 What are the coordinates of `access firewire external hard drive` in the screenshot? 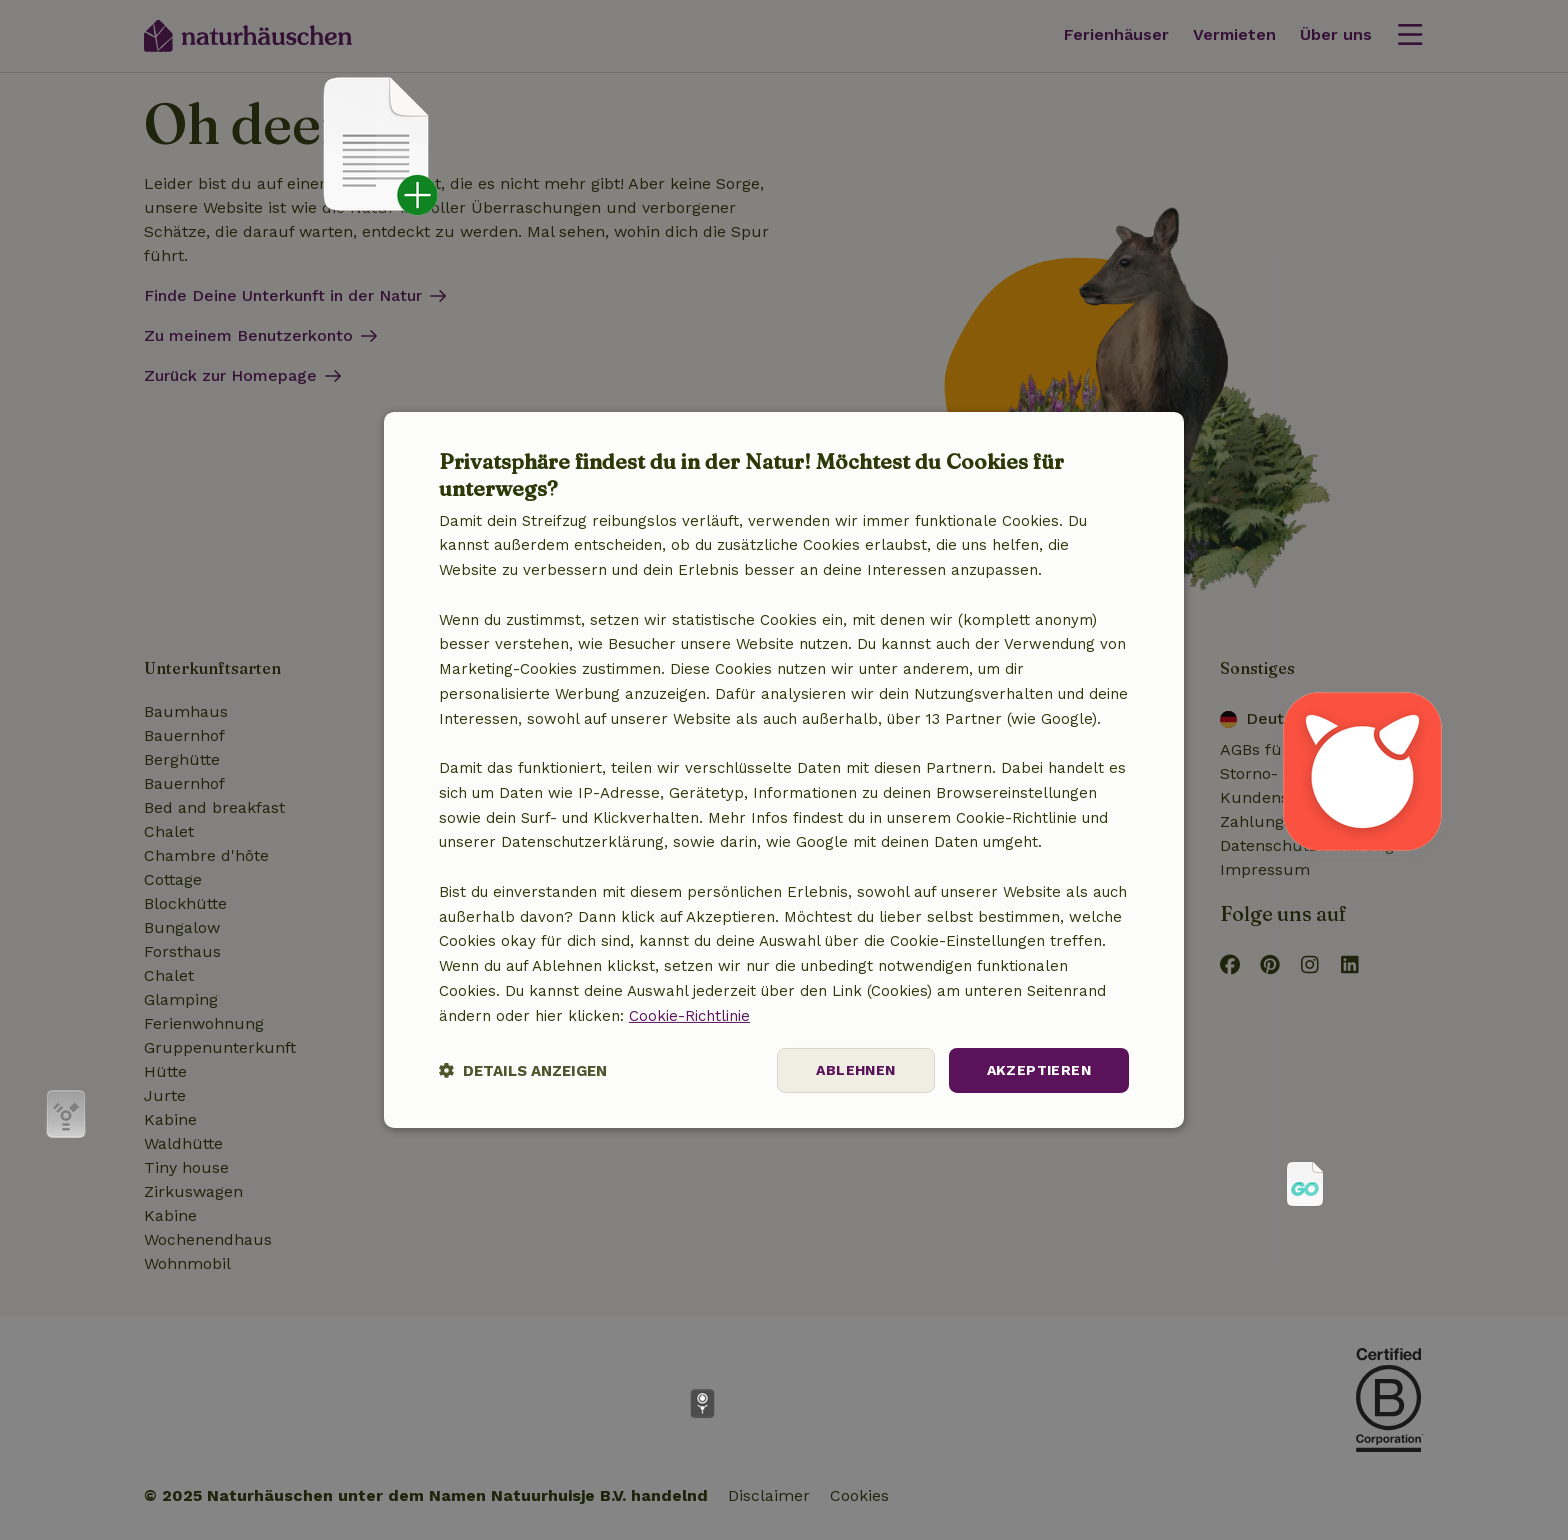 It's located at (66, 1114).